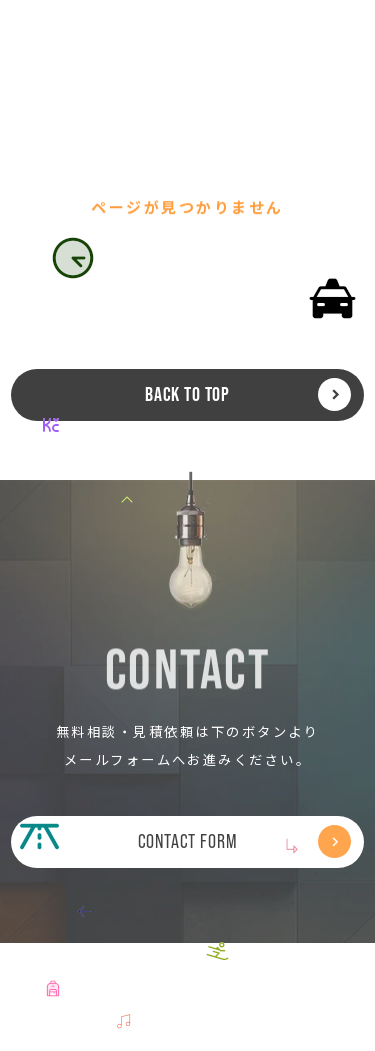  What do you see at coordinates (84, 911) in the screenshot?
I see `go back to the previous screen` at bounding box center [84, 911].